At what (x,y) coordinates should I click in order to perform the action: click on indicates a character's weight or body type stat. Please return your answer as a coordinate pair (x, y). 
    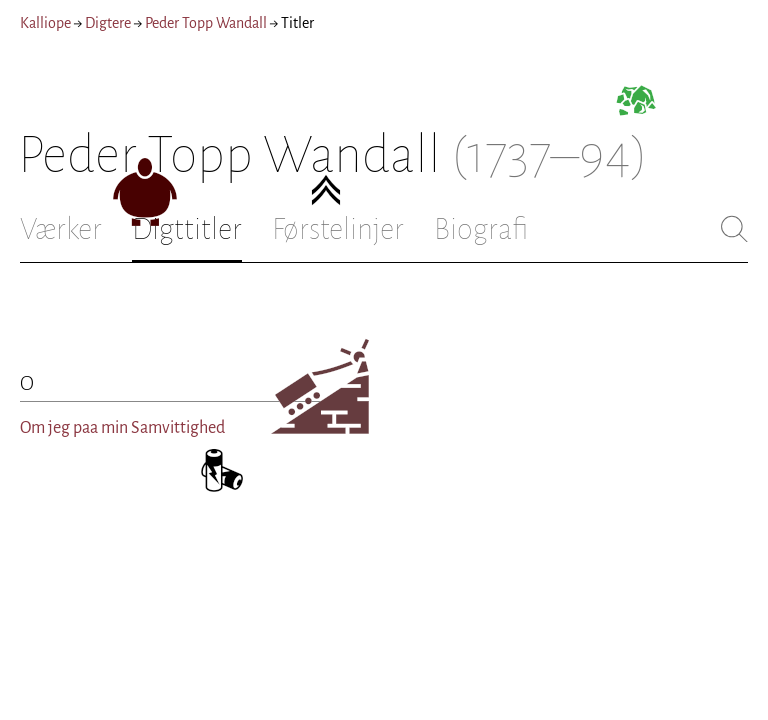
    Looking at the image, I should click on (145, 192).